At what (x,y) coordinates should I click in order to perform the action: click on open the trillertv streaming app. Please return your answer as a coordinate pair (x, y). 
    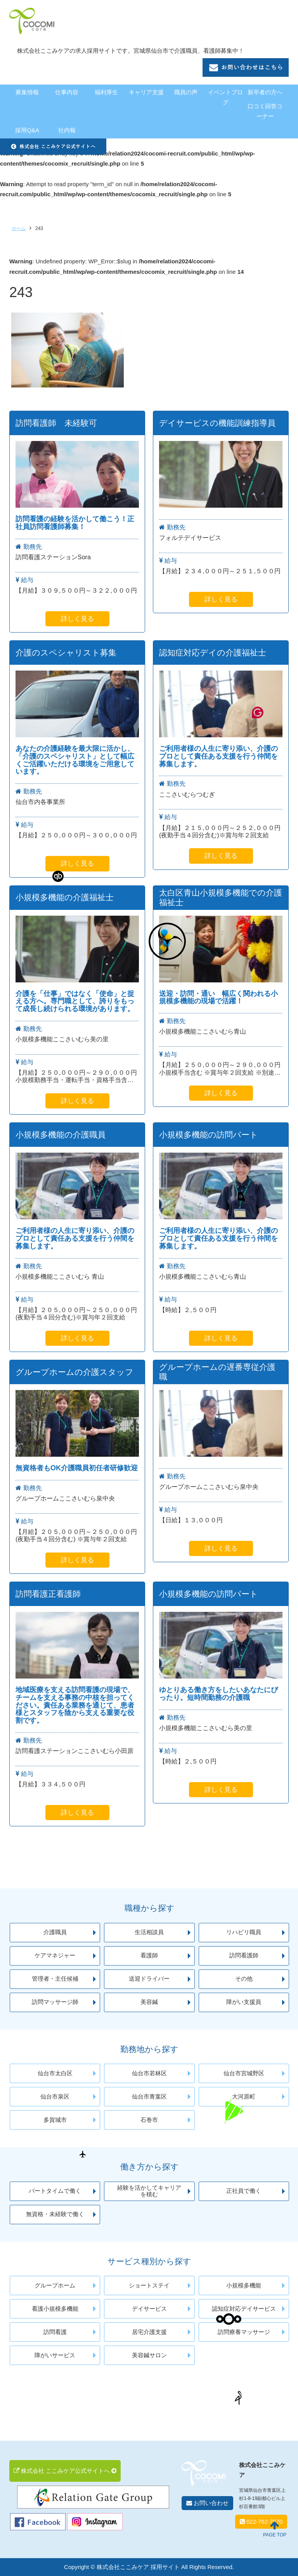
    Looking at the image, I should click on (234, 2111).